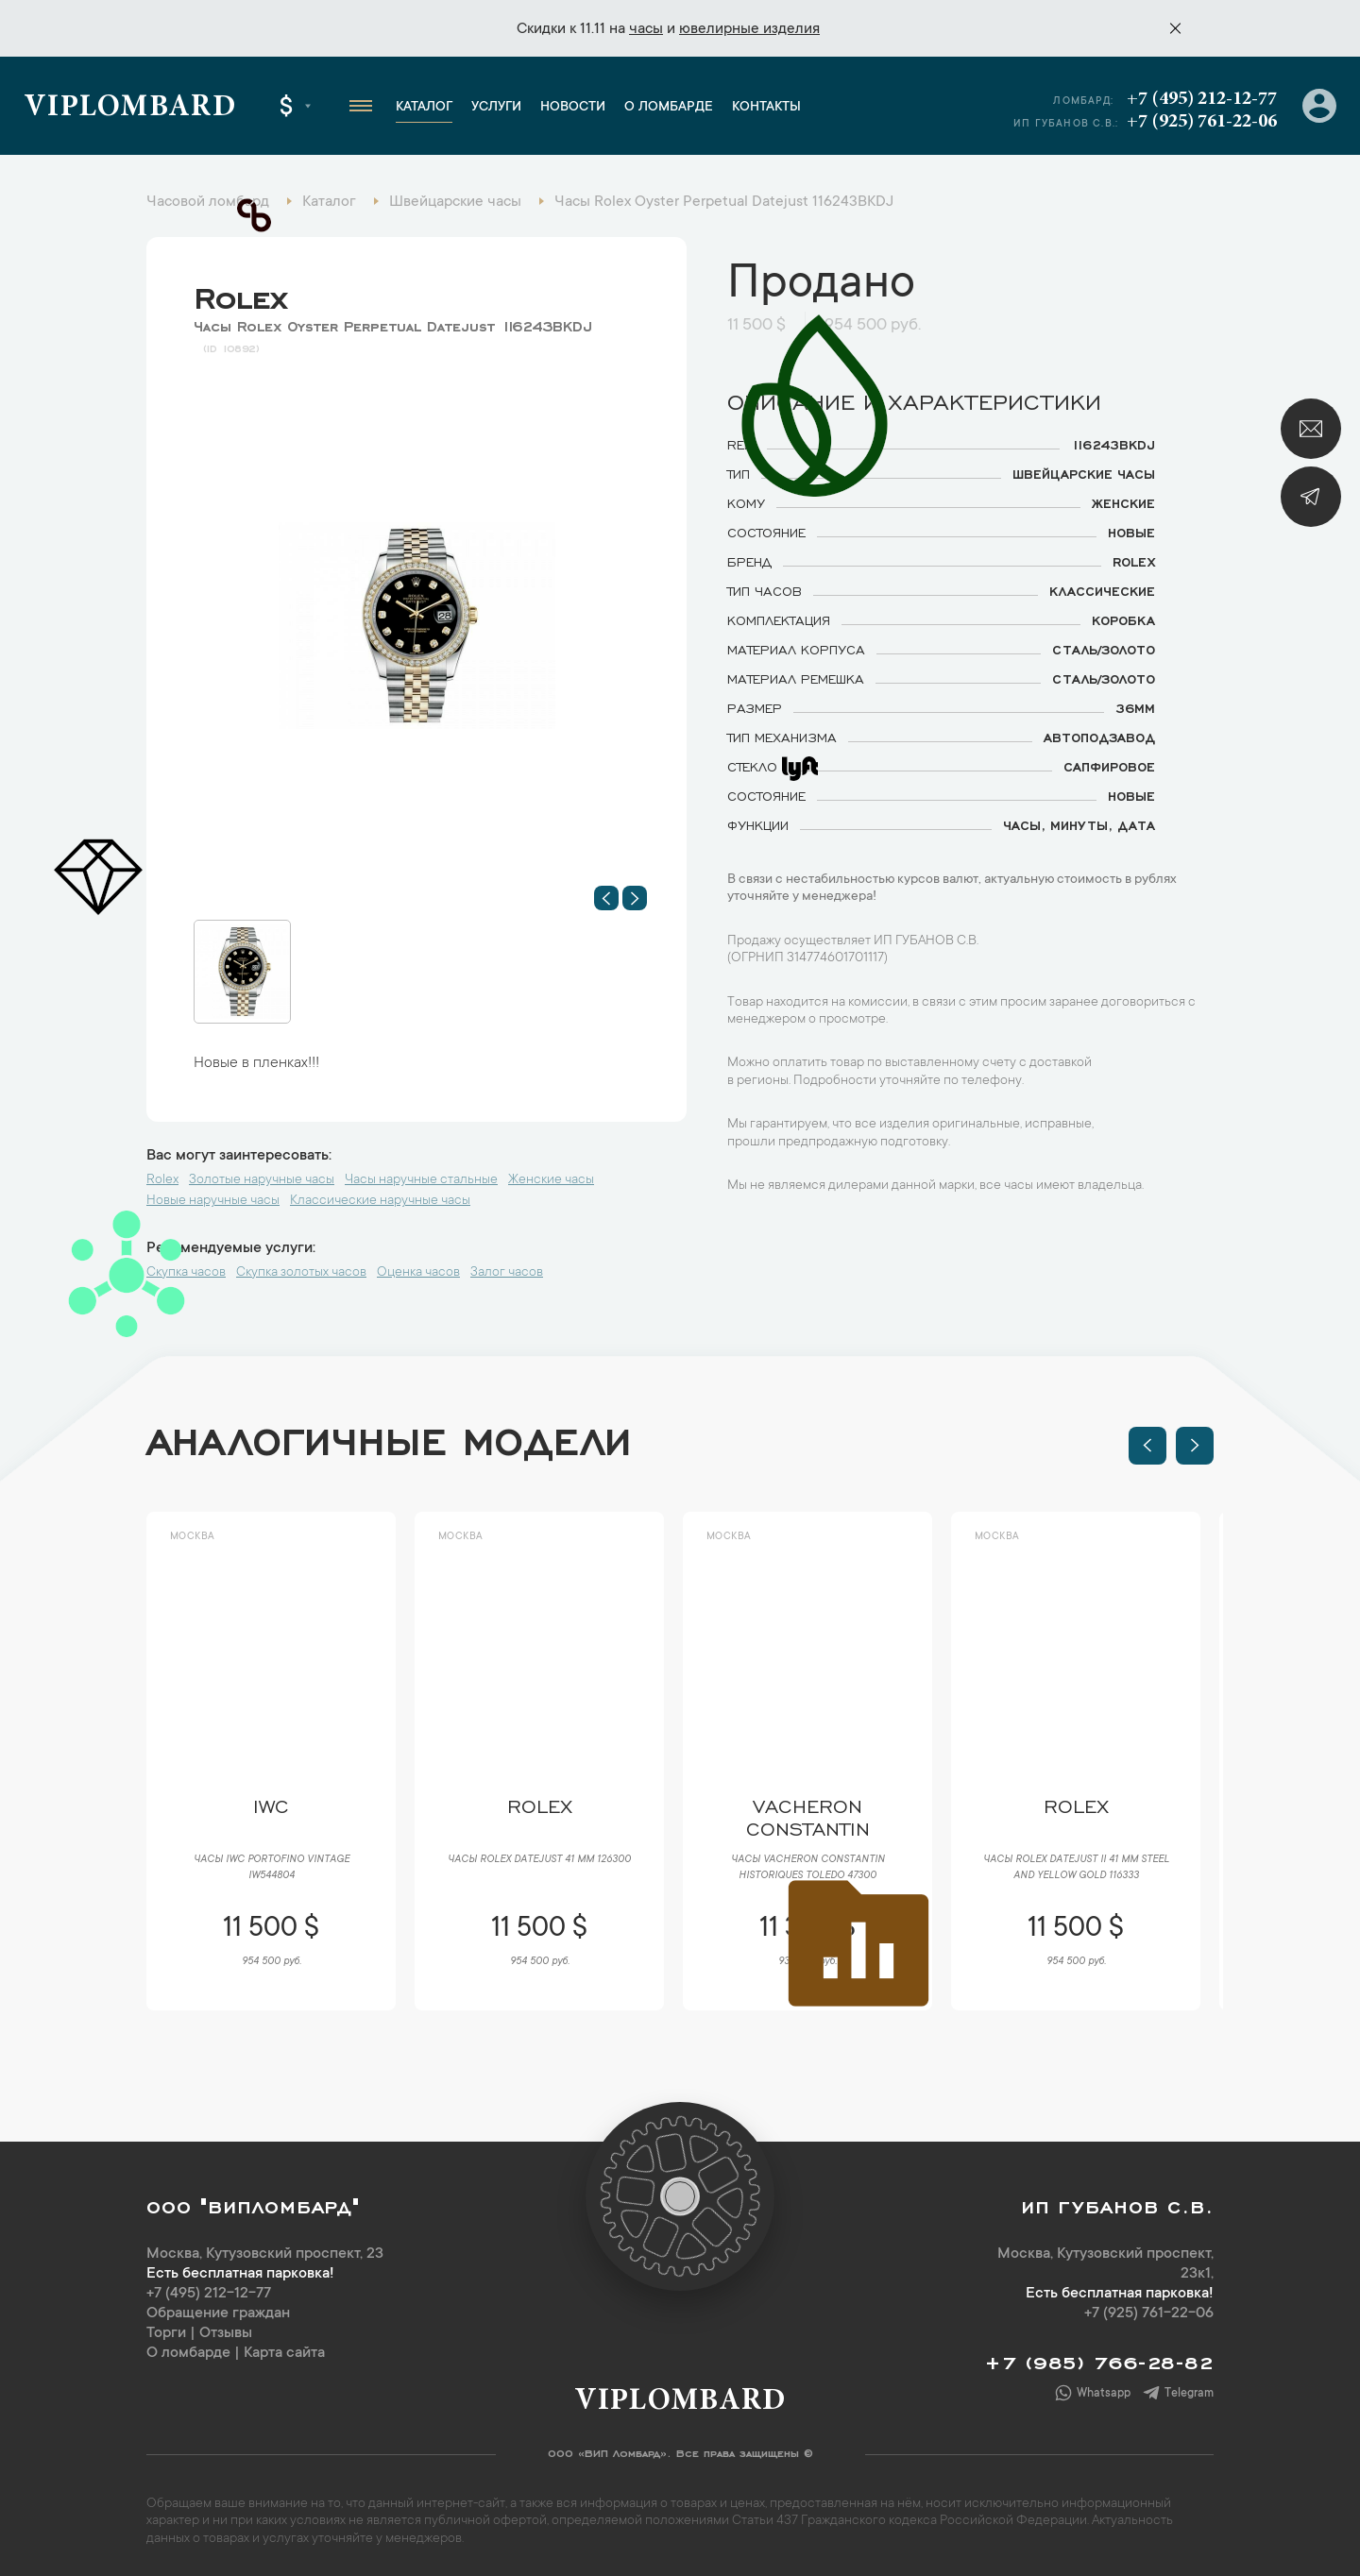 Image resolution: width=1360 pixels, height=2576 pixels. I want to click on access Firebase console or services, so click(814, 405).